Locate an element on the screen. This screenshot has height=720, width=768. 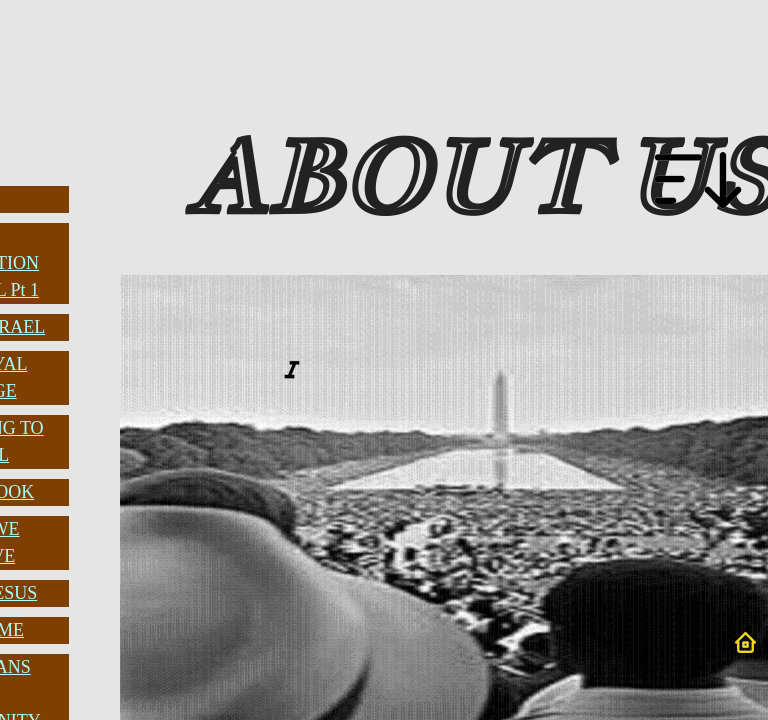
apply italic formatting to selected text is located at coordinates (292, 371).